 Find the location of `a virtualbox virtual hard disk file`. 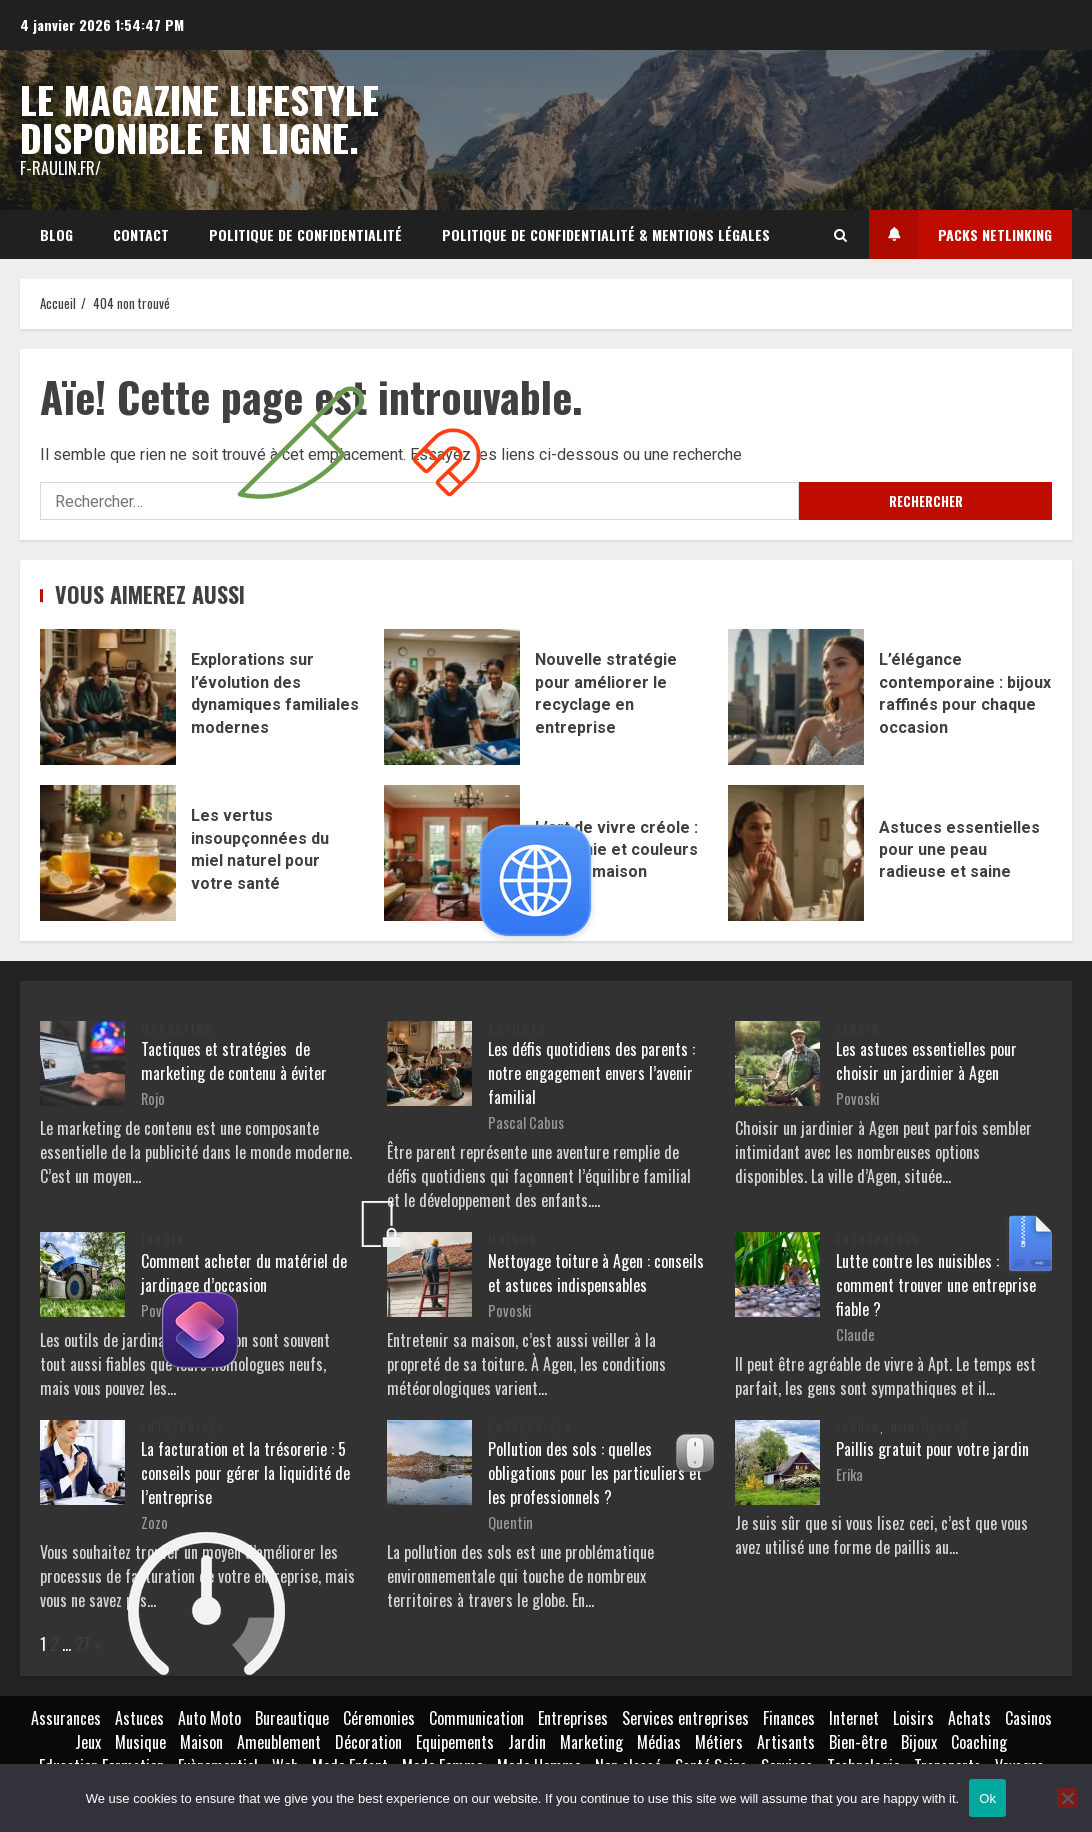

a virtualbox virtual hard disk file is located at coordinates (1030, 1244).